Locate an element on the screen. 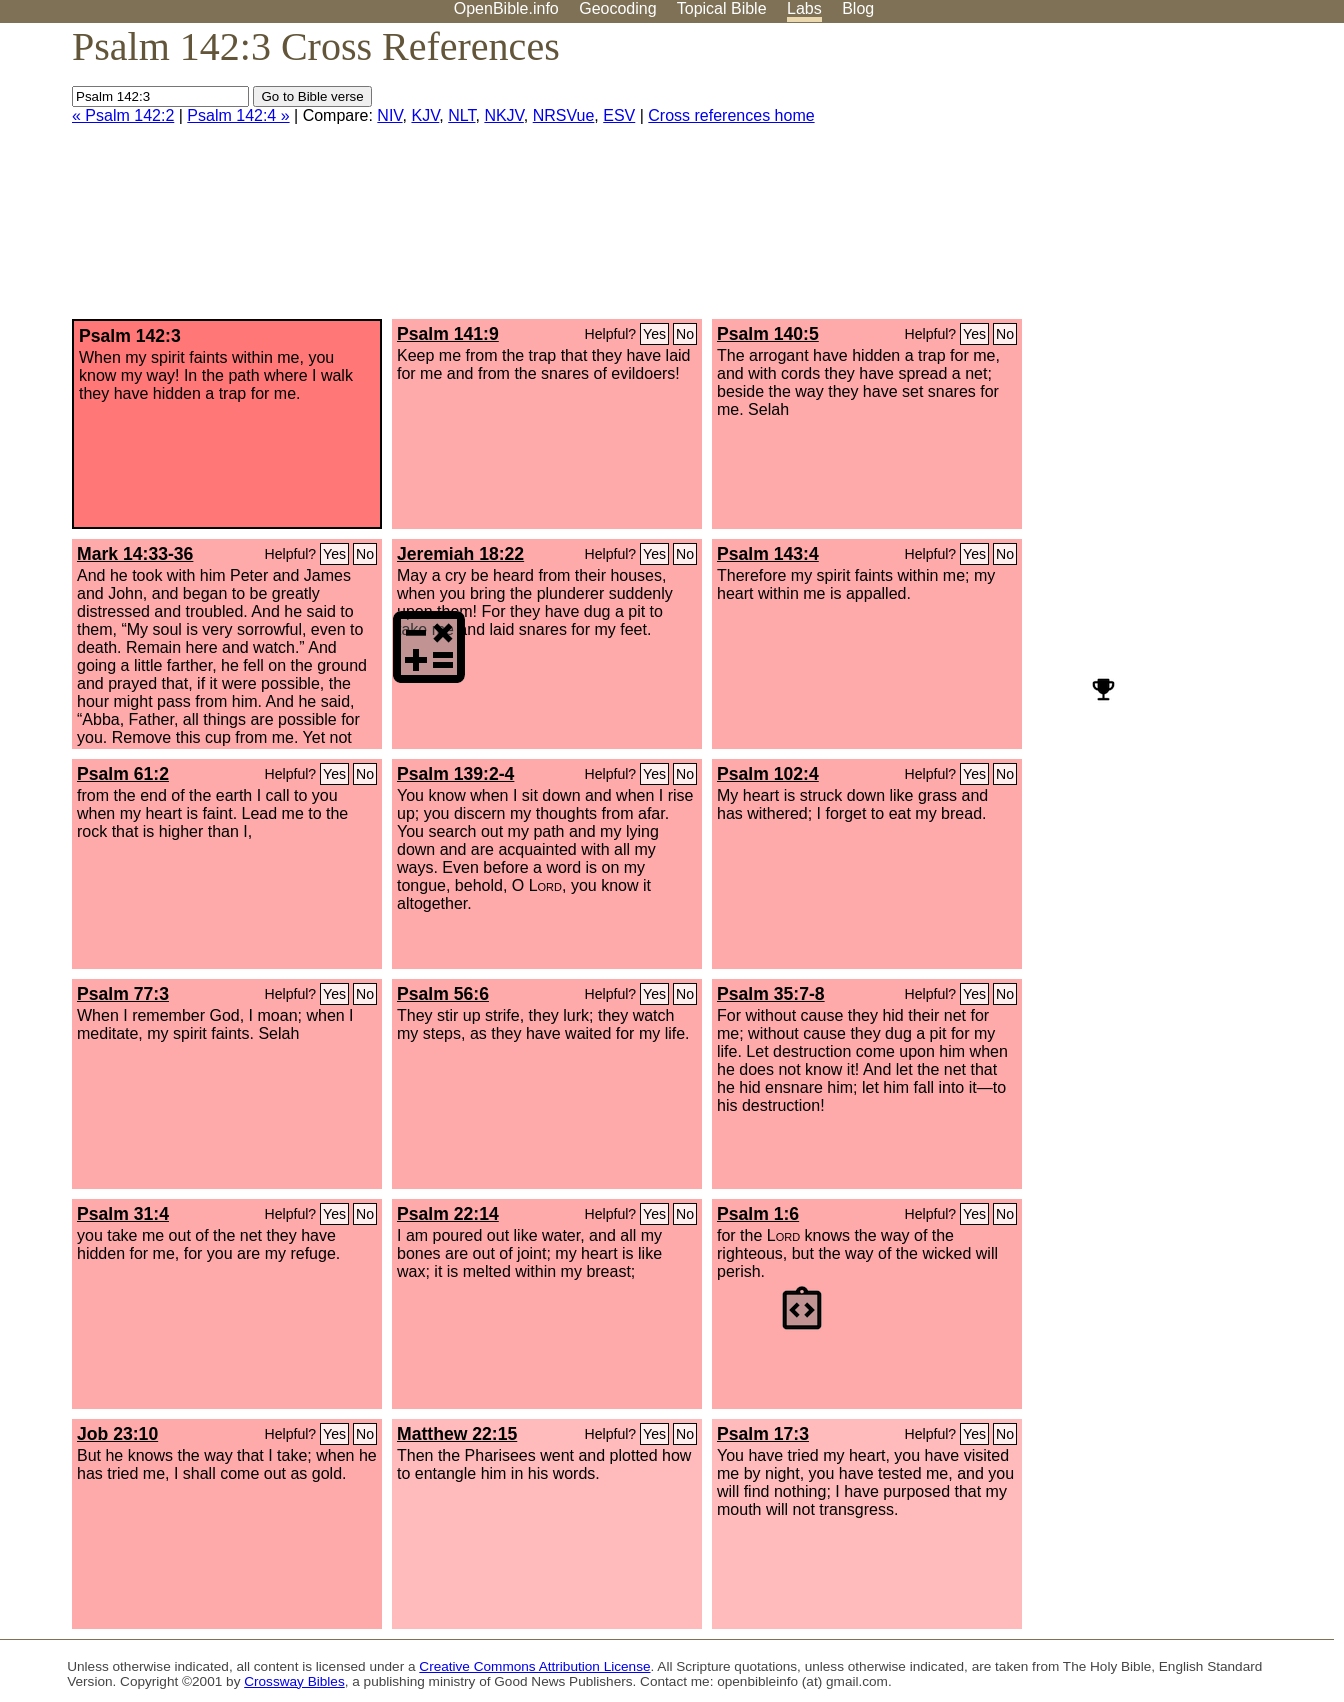 This screenshot has width=1344, height=1702. view integration instructions or code snippets is located at coordinates (802, 1310).